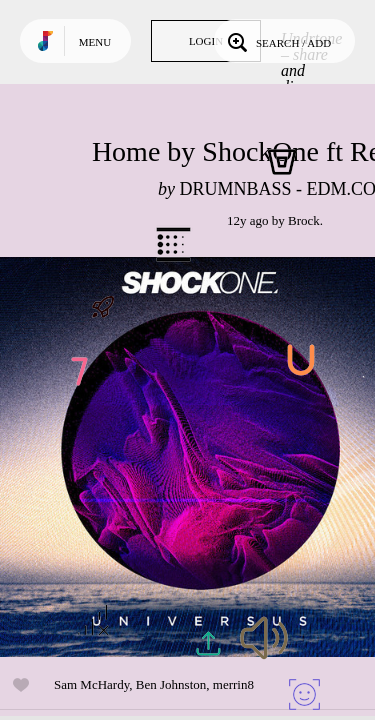  I want to click on open Bitbucket repository, so click(282, 162).